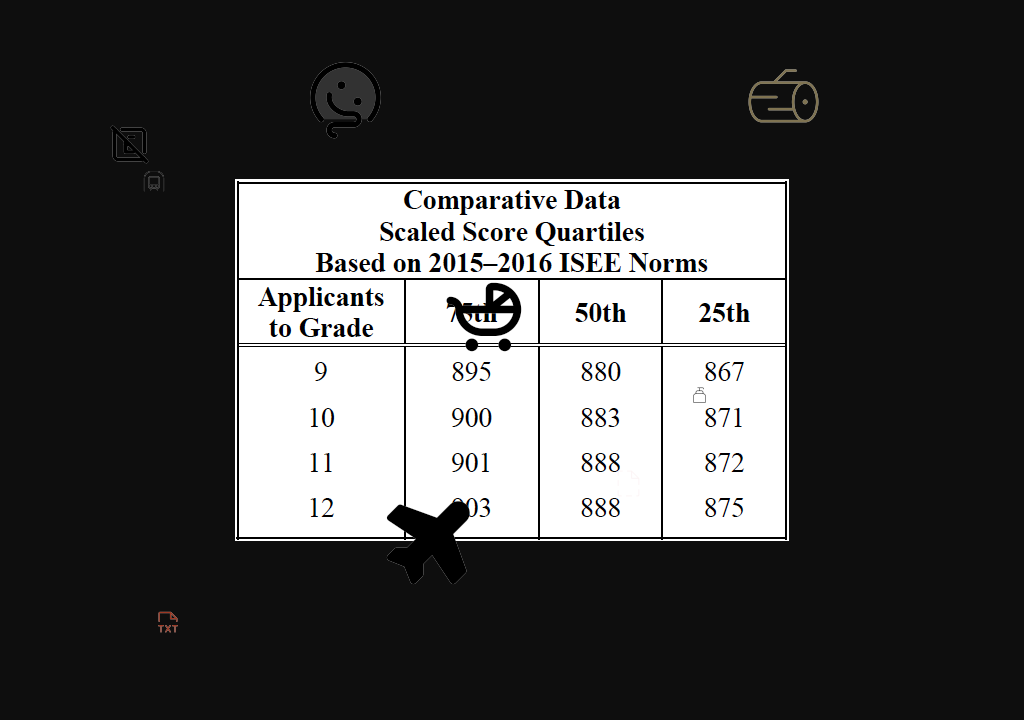 The image size is (1024, 720). I want to click on react with a melting or overwhelmed emoji, so click(345, 97).